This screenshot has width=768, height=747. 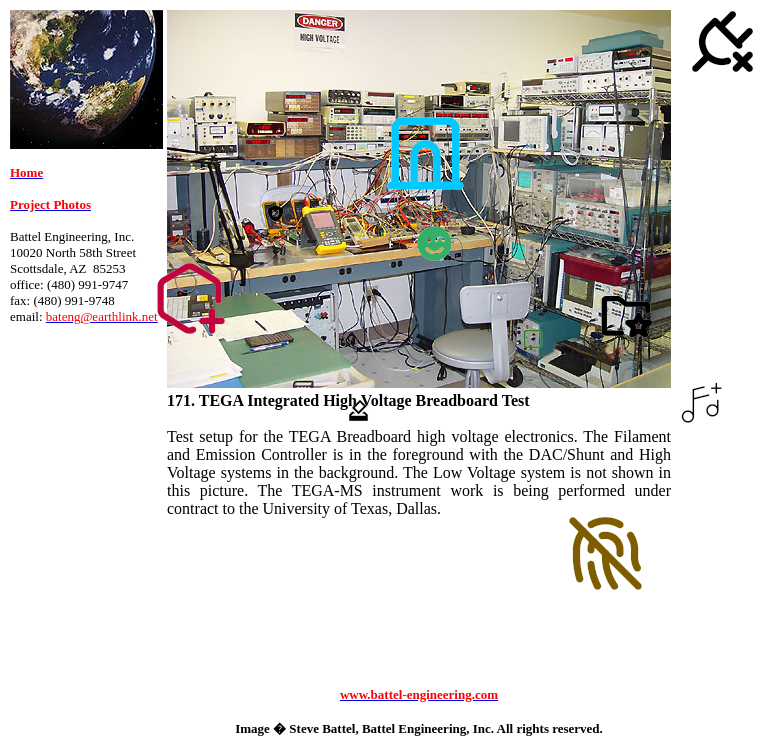 I want to click on disable fingerprint authentication, so click(x=605, y=553).